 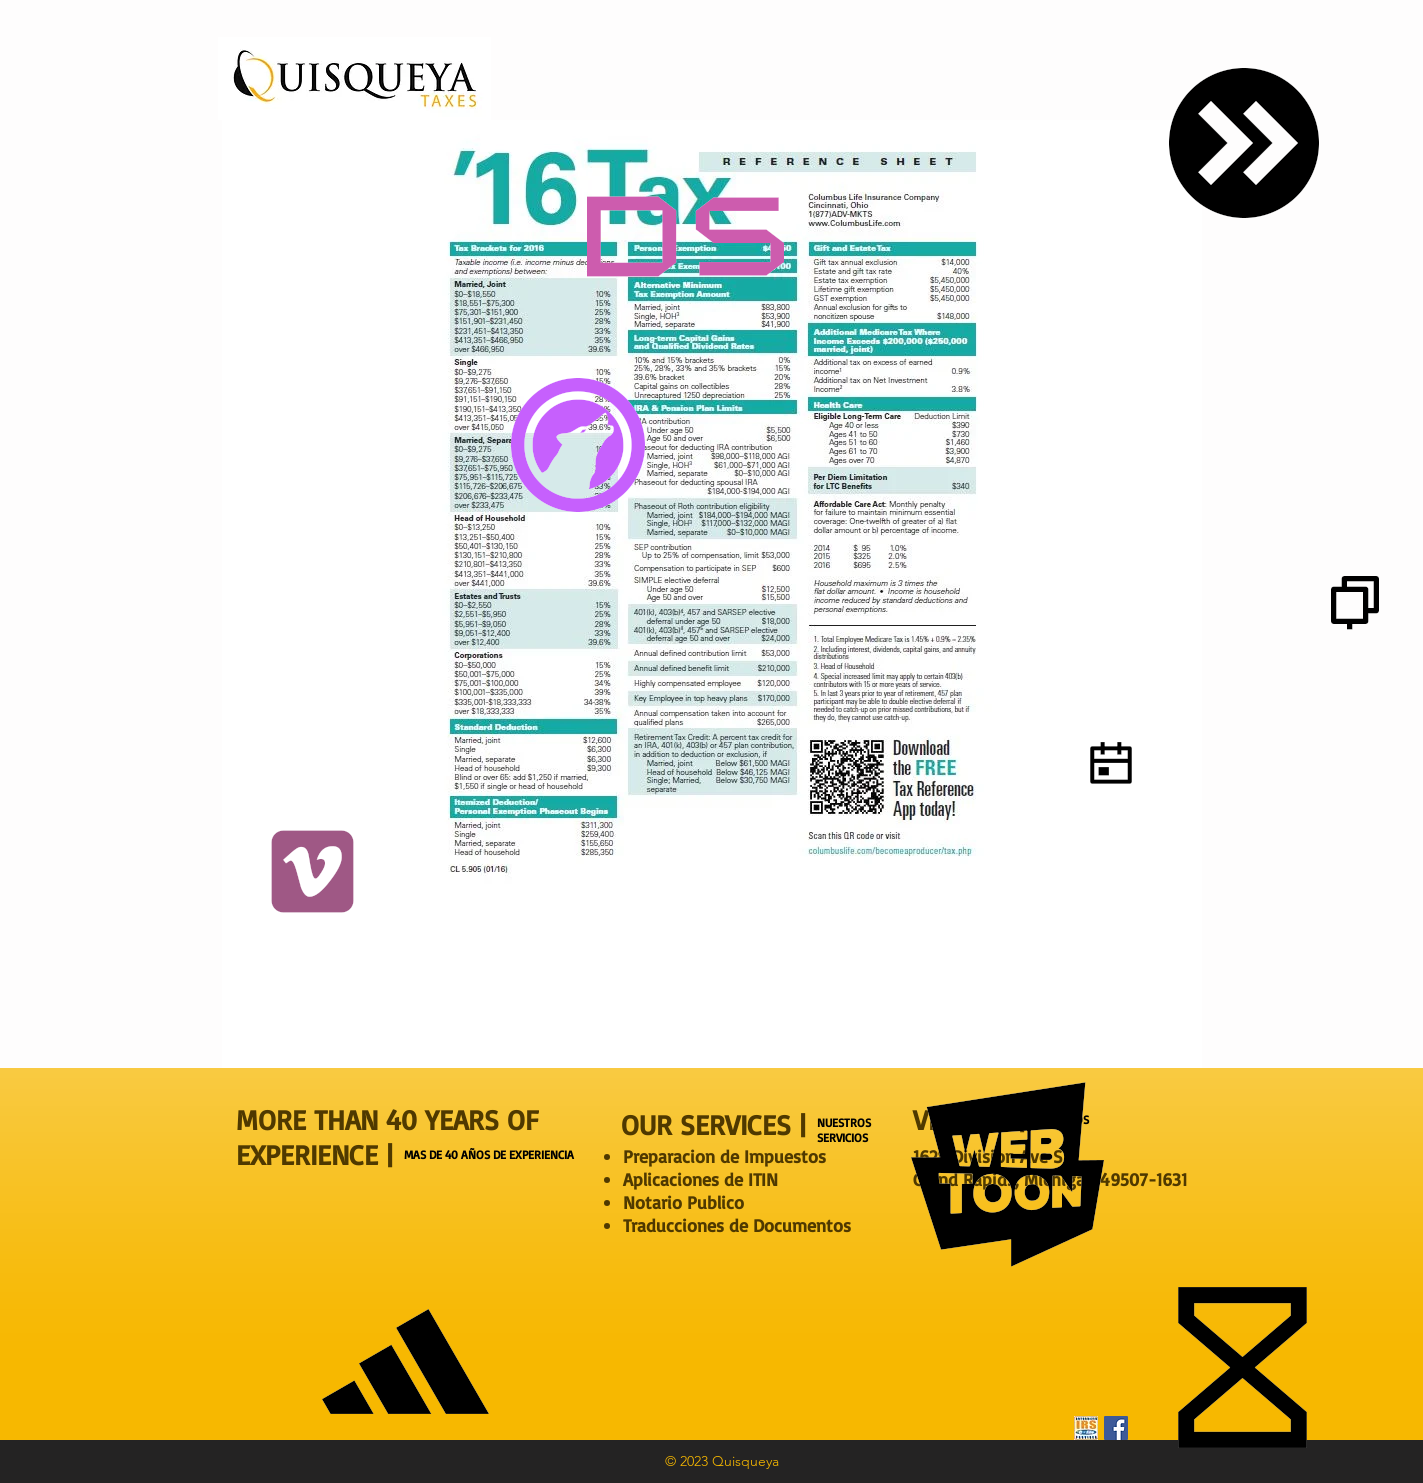 What do you see at coordinates (578, 445) in the screenshot?
I see `open librewolf browser` at bounding box center [578, 445].